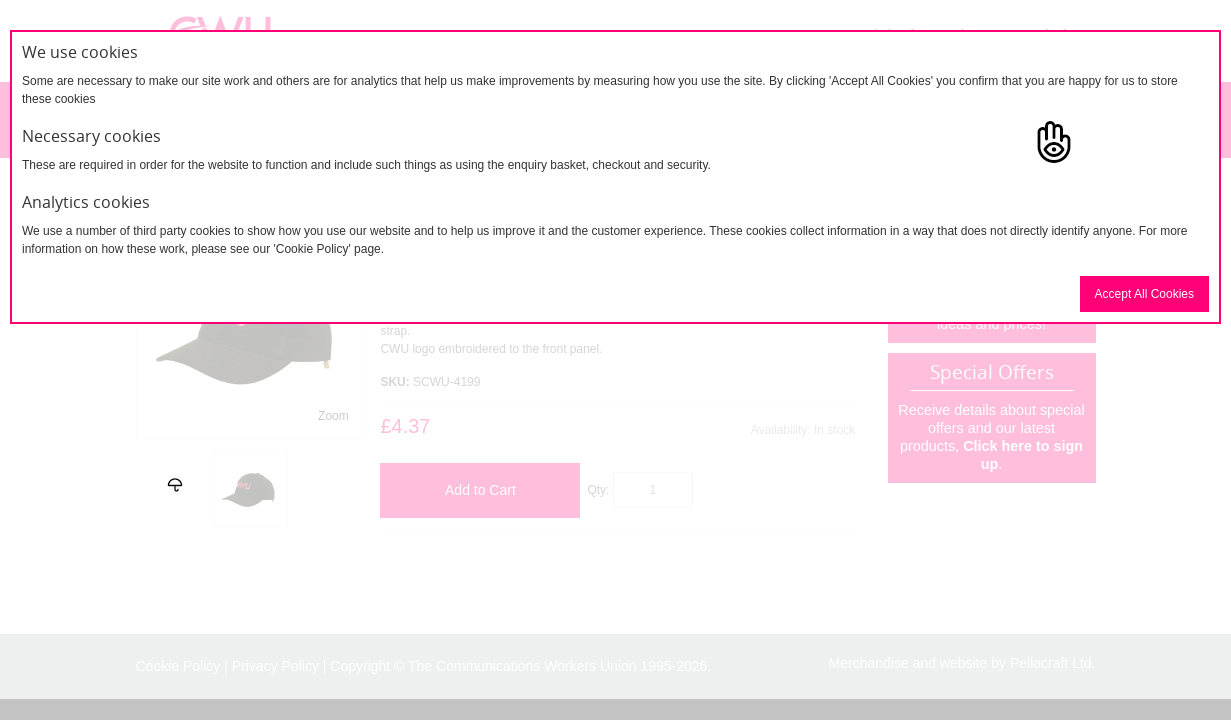 The width and height of the screenshot is (1231, 720). I want to click on access hand tracking or gesture recognition settings, so click(1054, 142).